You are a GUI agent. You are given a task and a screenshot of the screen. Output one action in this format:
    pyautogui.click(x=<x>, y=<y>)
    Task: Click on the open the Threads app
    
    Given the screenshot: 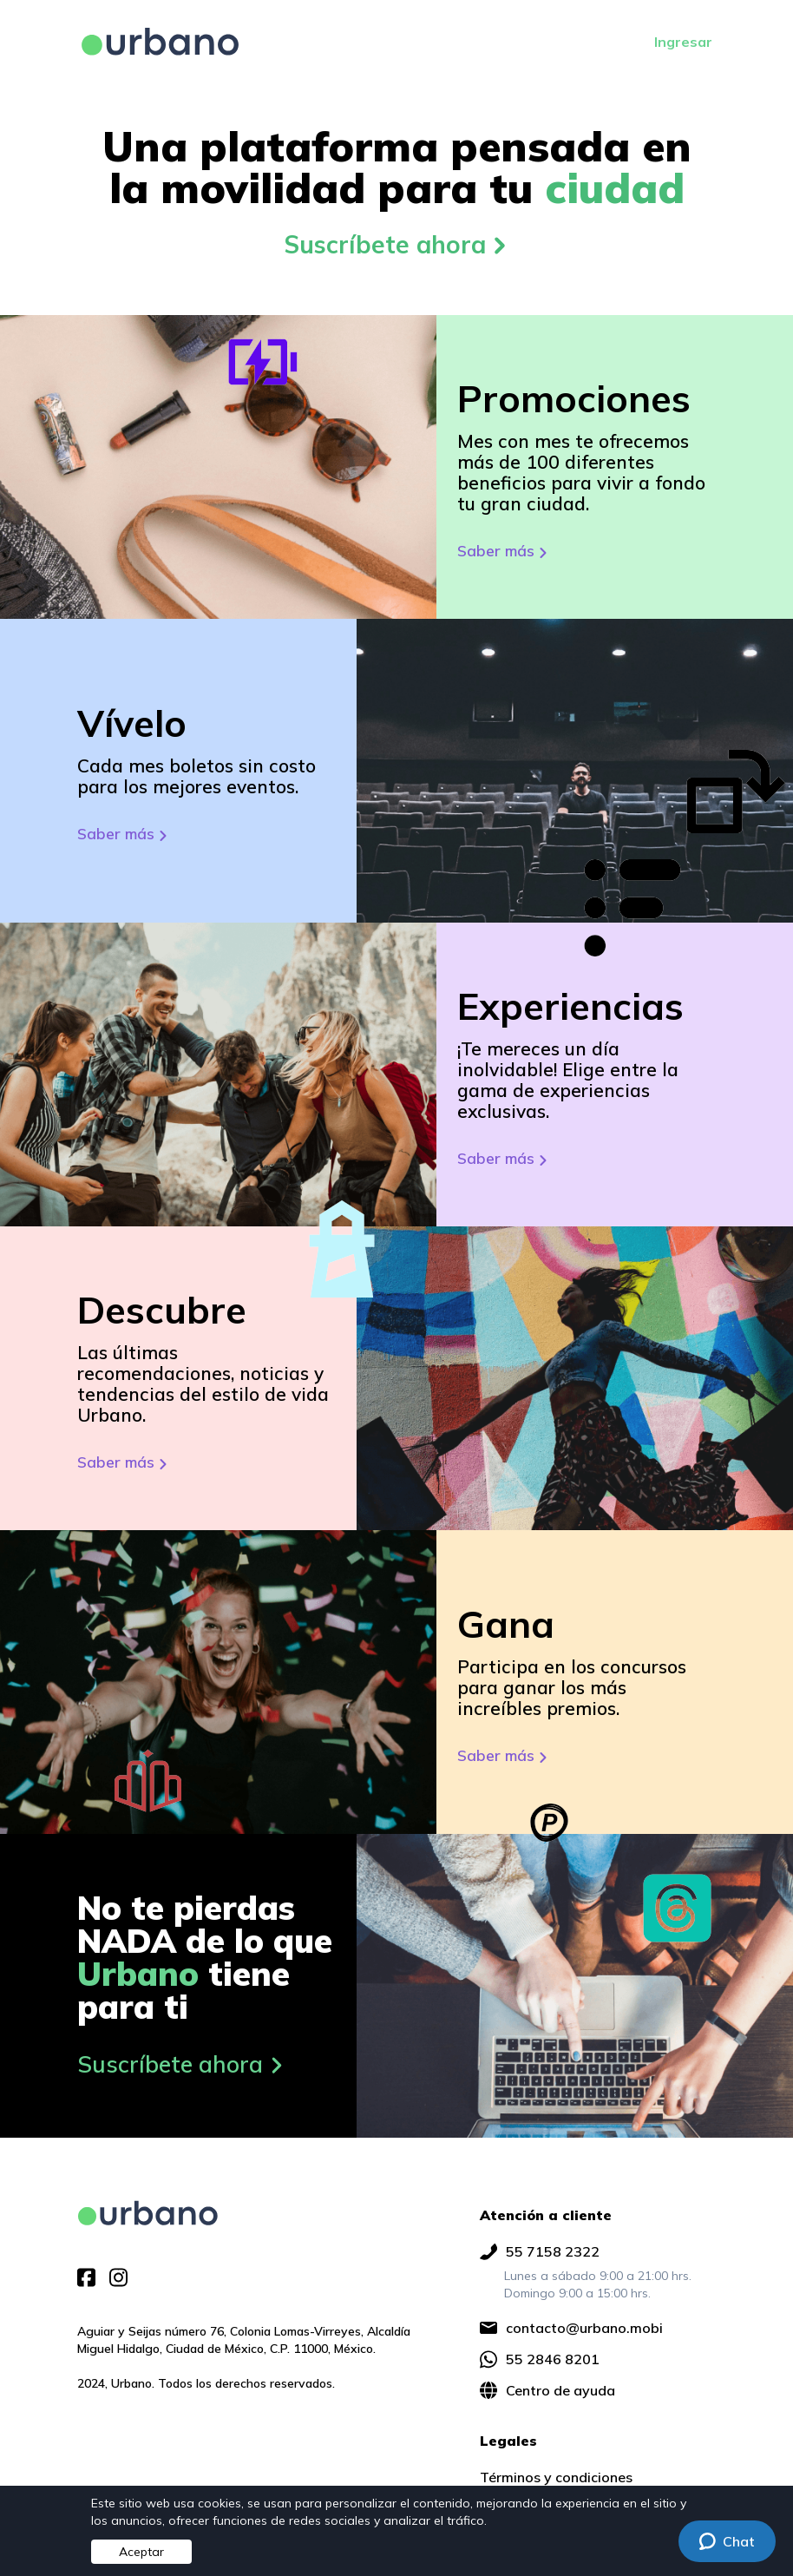 What is the action you would take?
    pyautogui.click(x=677, y=1908)
    